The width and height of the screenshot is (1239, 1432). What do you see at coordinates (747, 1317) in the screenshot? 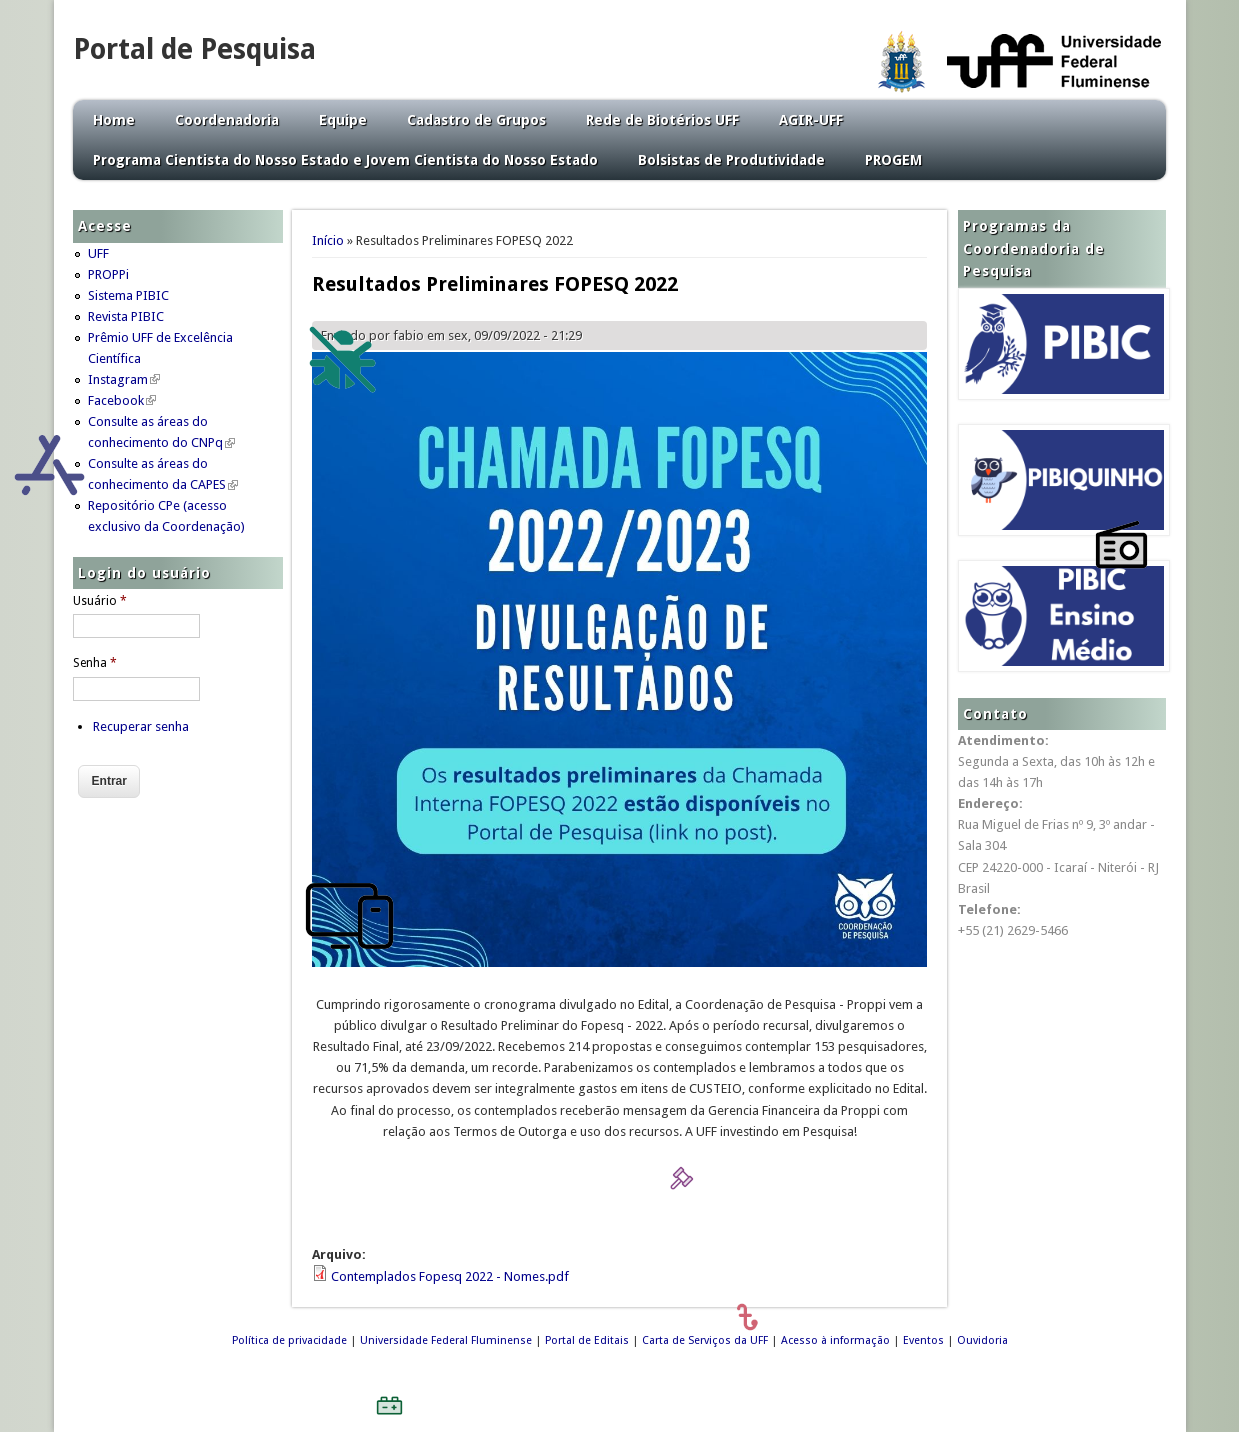
I see `indicates bangladeshi taka currency` at bounding box center [747, 1317].